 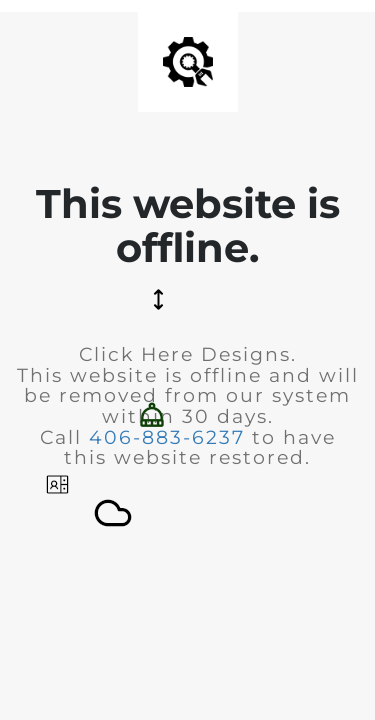 I want to click on start or join a video conference, so click(x=57, y=484).